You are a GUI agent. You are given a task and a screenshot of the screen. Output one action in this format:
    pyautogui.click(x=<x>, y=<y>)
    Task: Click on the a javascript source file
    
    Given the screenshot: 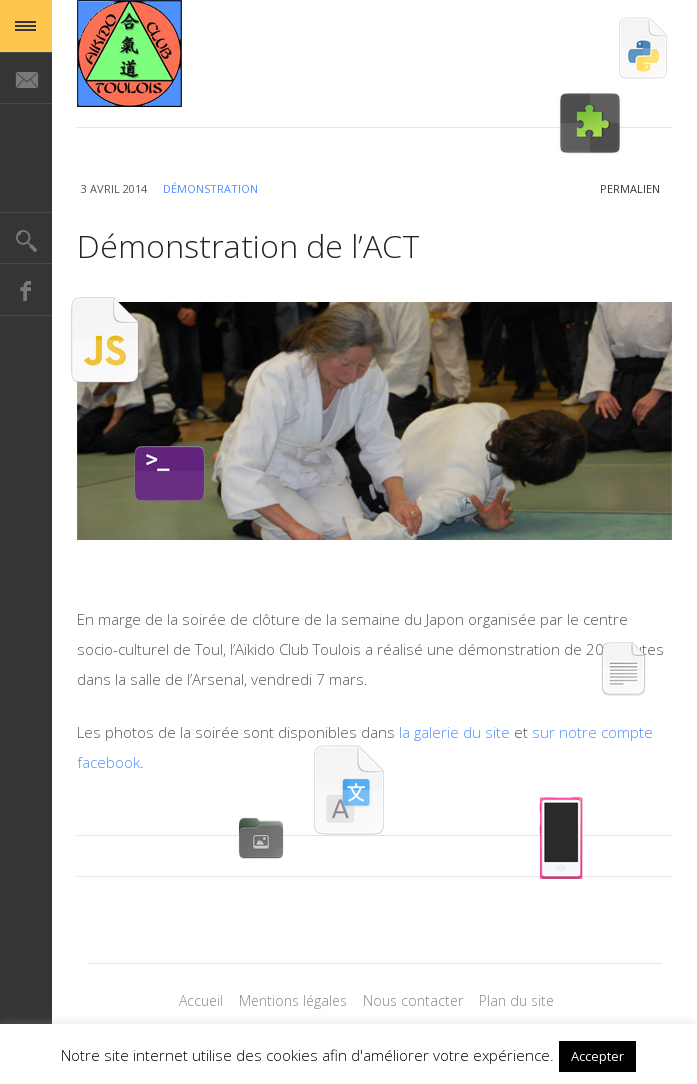 What is the action you would take?
    pyautogui.click(x=105, y=340)
    